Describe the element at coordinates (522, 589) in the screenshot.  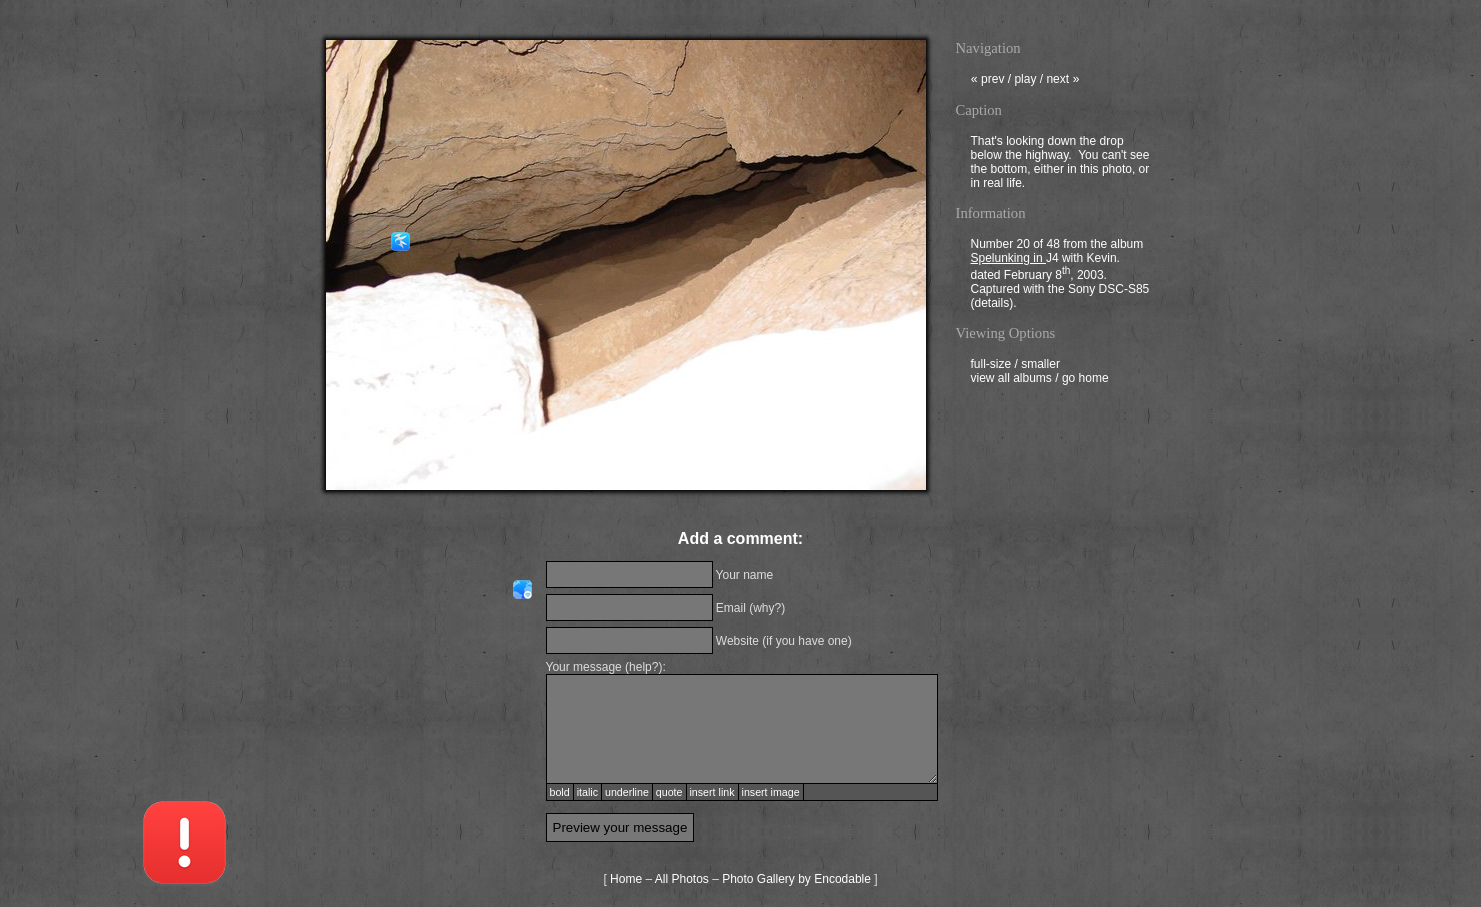
I see `open knemo network monitoring app` at that location.